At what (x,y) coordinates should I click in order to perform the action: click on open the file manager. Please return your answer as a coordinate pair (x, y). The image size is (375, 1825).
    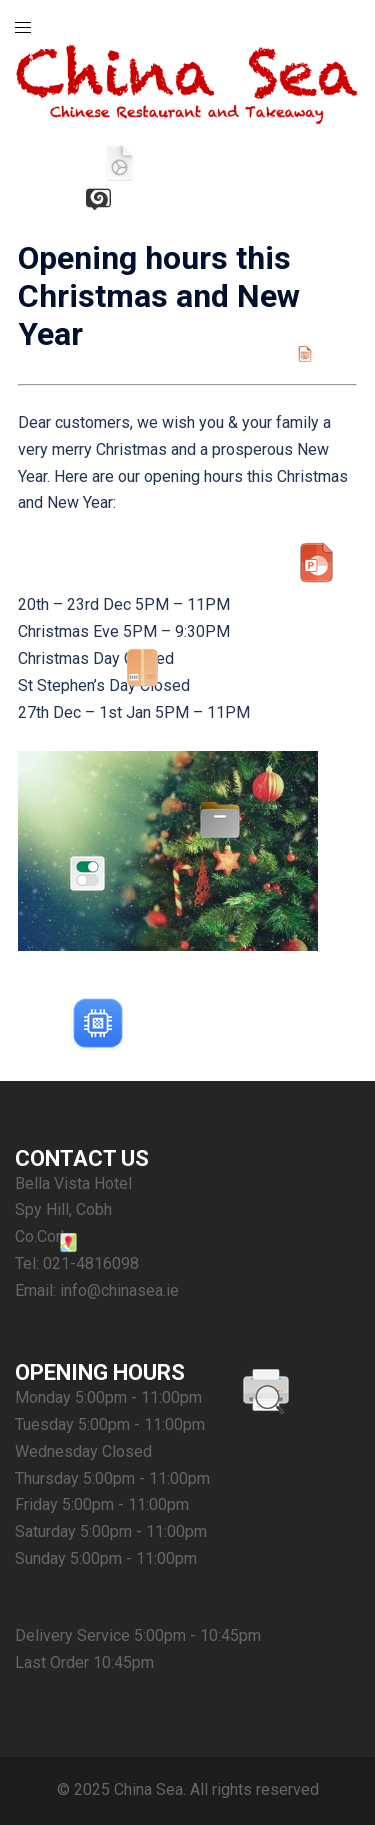
    Looking at the image, I should click on (220, 820).